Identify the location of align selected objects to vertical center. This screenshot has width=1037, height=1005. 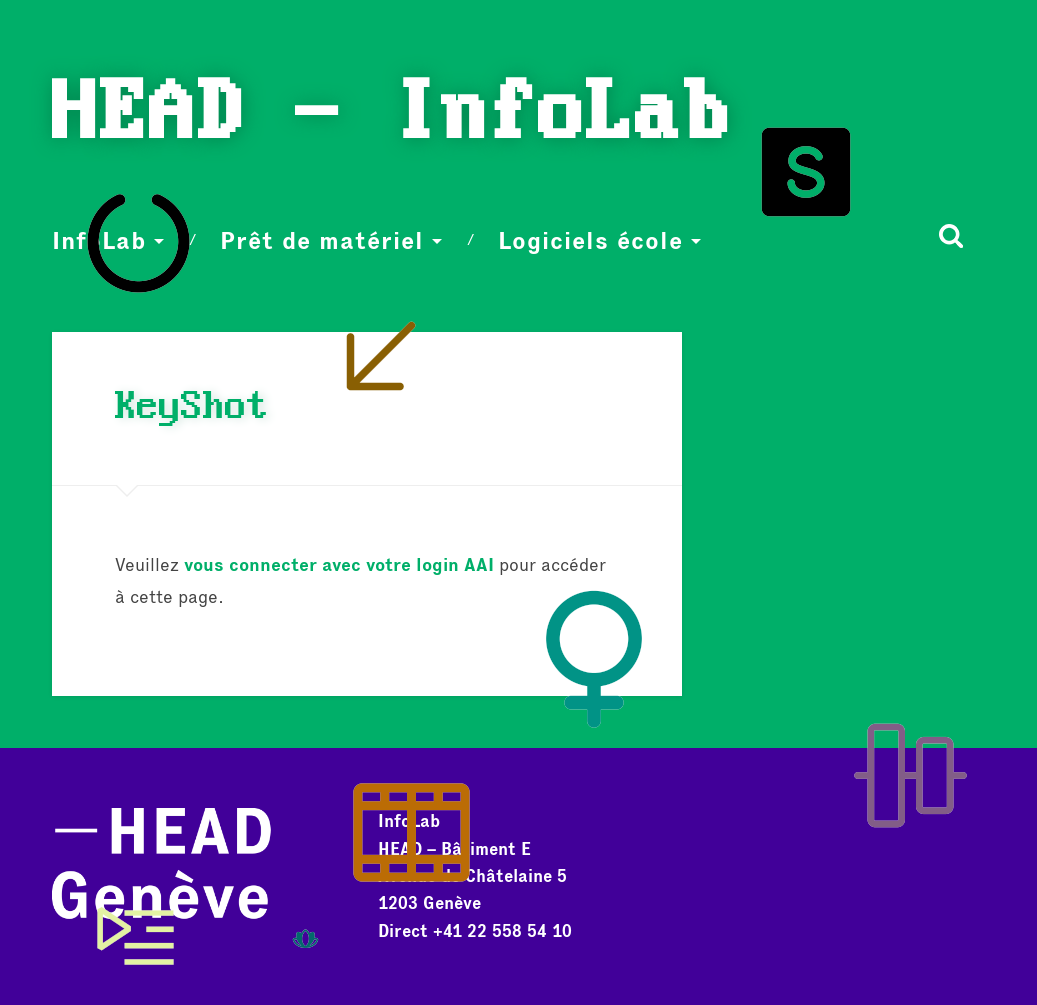
(910, 775).